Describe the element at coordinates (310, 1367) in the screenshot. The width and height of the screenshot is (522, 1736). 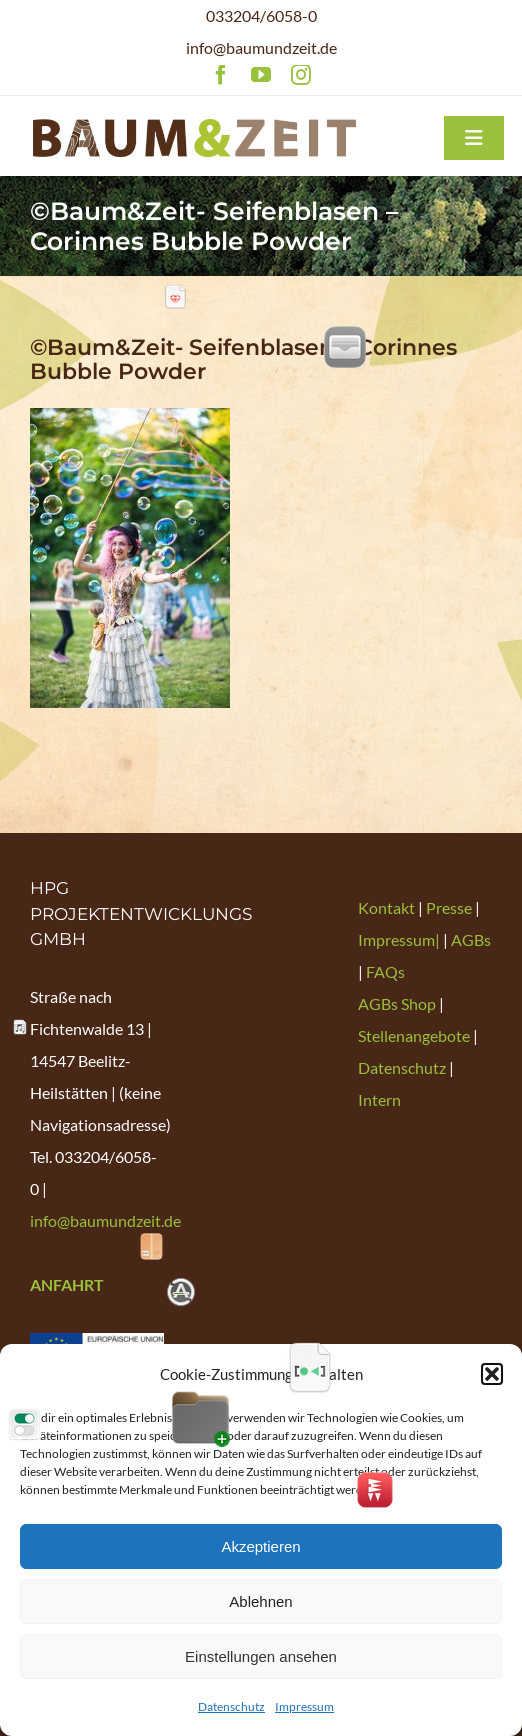
I see `systemd unit configuration file` at that location.